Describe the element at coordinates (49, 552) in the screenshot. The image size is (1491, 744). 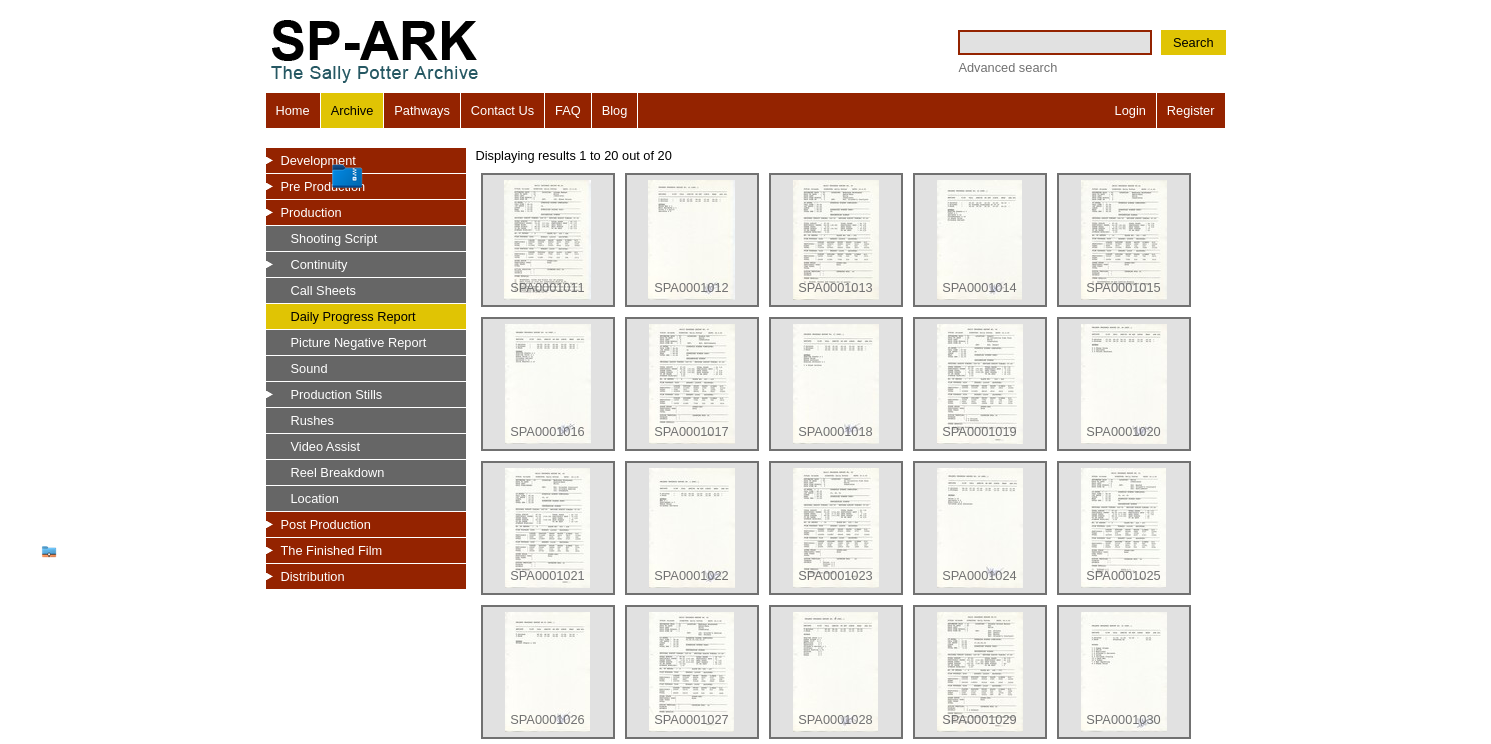
I see `folder containing pokémon typing game files` at that location.